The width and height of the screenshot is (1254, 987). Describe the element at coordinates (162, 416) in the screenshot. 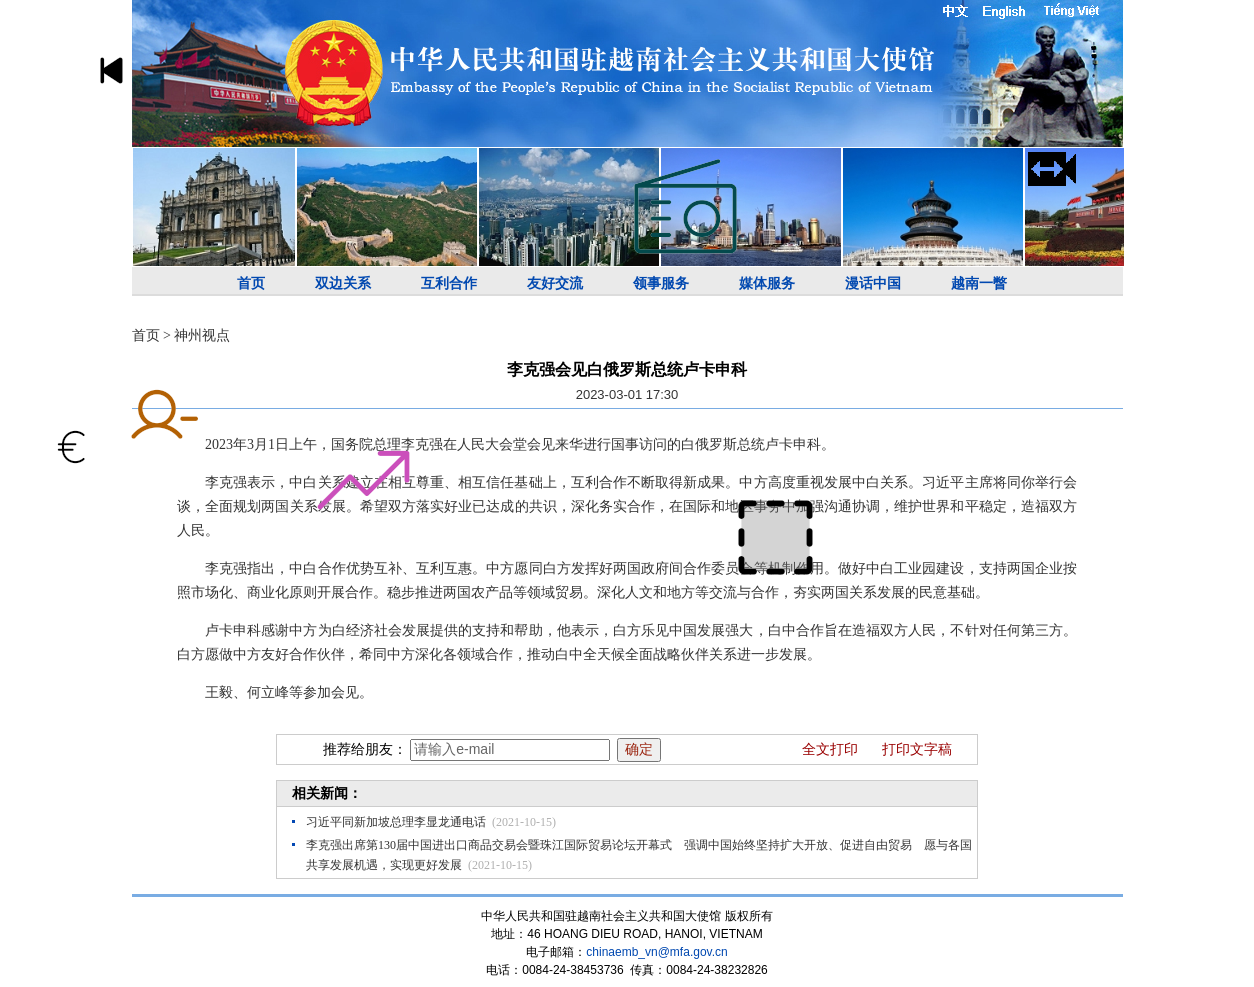

I see `remove a user or contact` at that location.